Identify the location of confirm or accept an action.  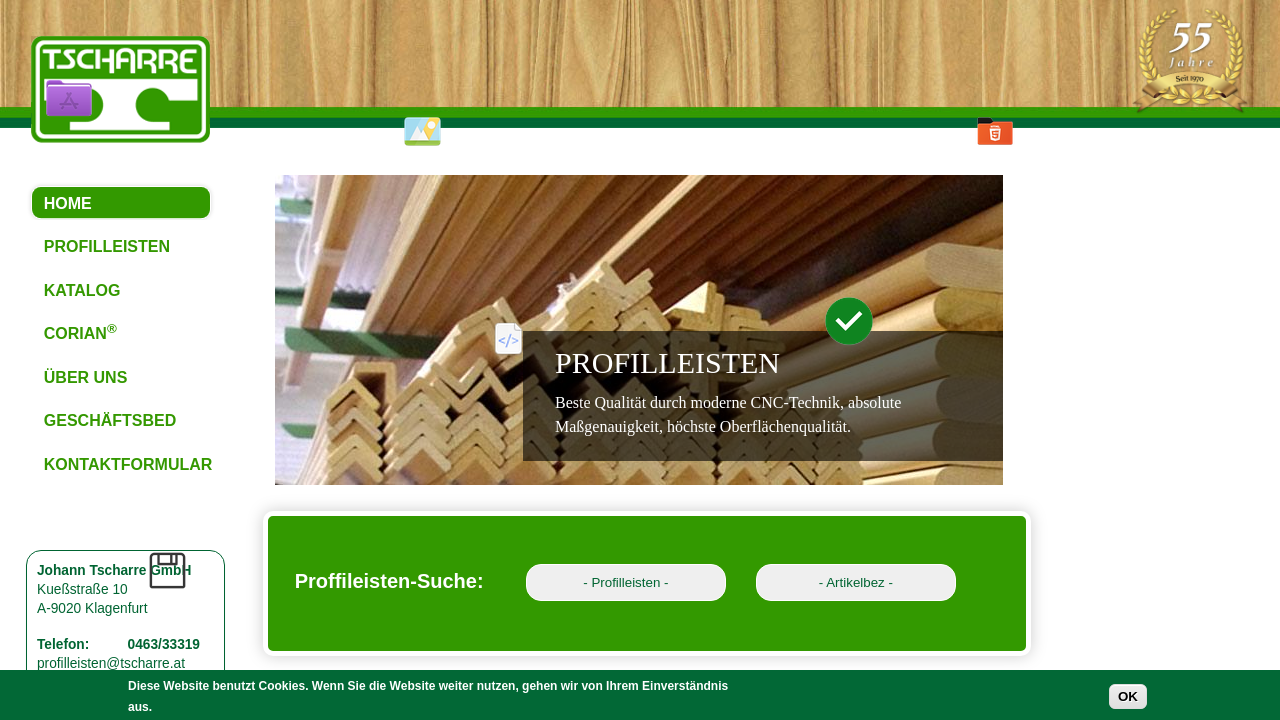
(849, 321).